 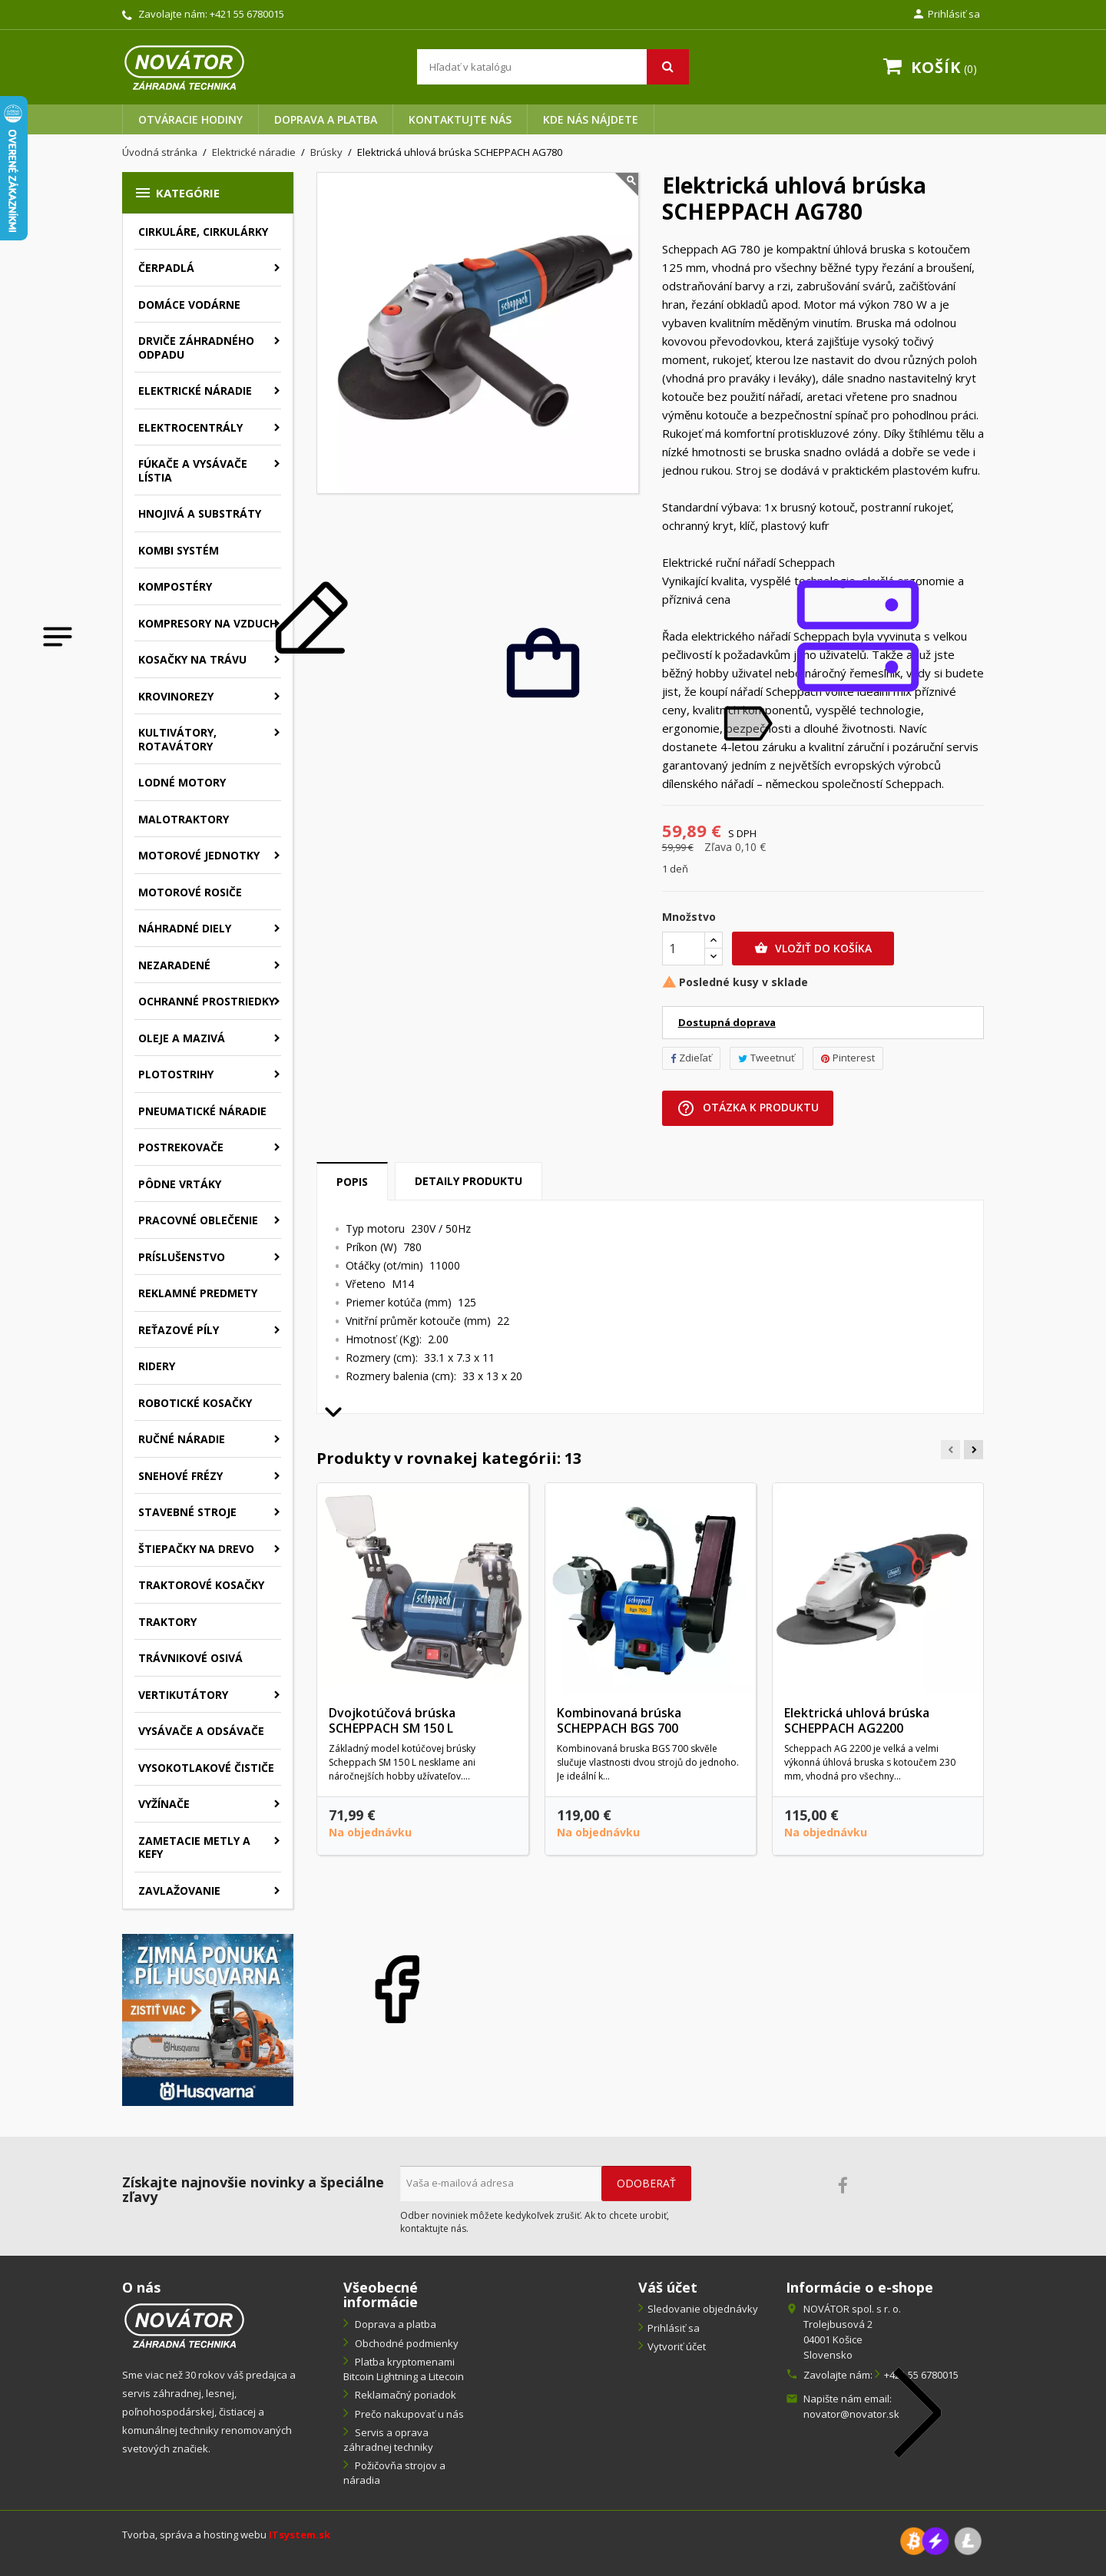 What do you see at coordinates (914, 2412) in the screenshot?
I see `navigate to the next item or page` at bounding box center [914, 2412].